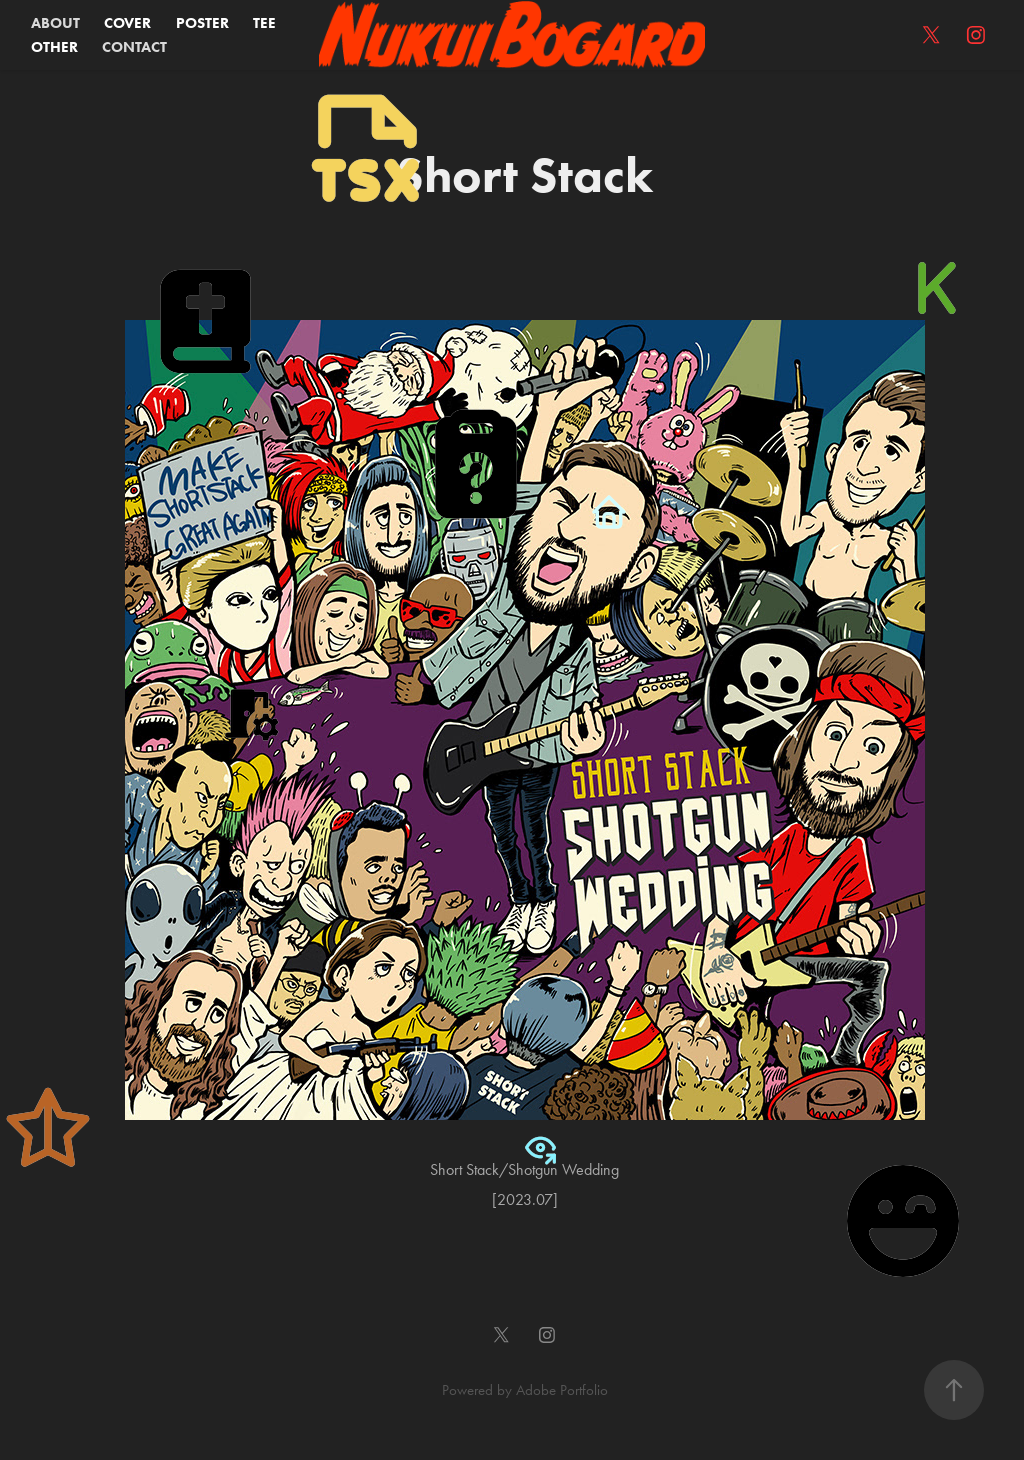  Describe the element at coordinates (476, 464) in the screenshot. I see `view unanswered or pending form questions` at that location.